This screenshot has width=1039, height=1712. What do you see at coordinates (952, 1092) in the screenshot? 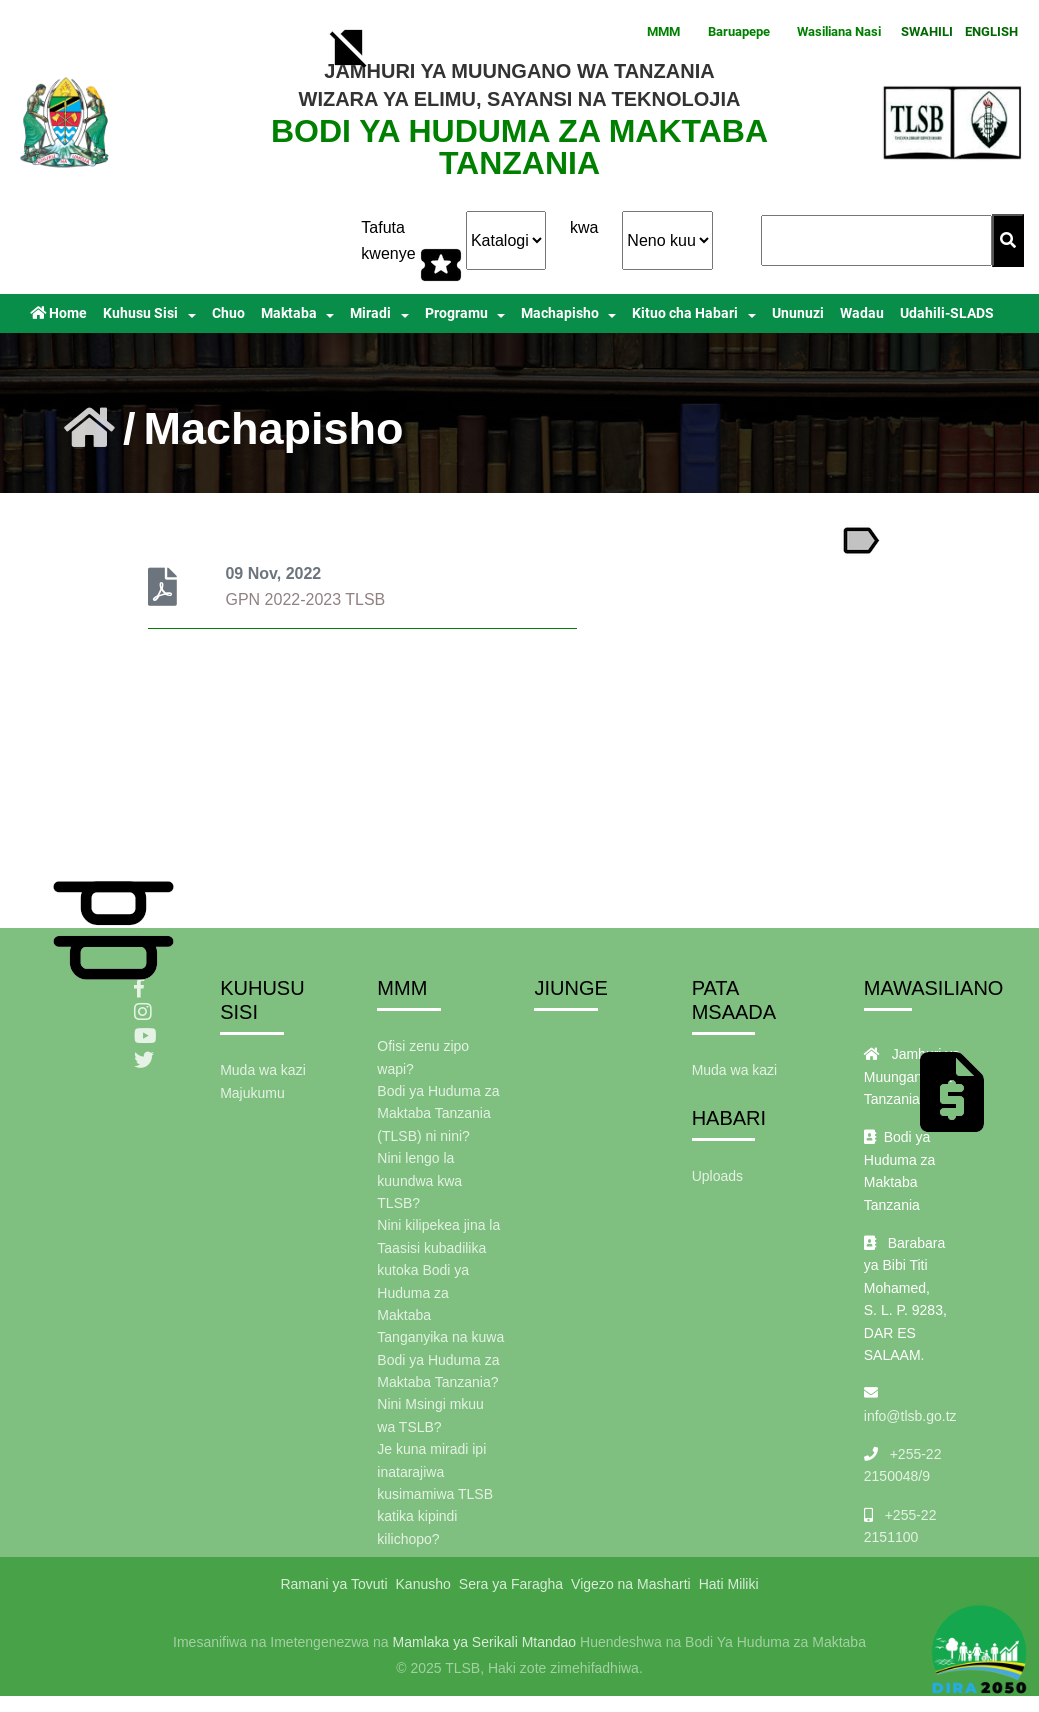
I see `request a price quote or estimate` at bounding box center [952, 1092].